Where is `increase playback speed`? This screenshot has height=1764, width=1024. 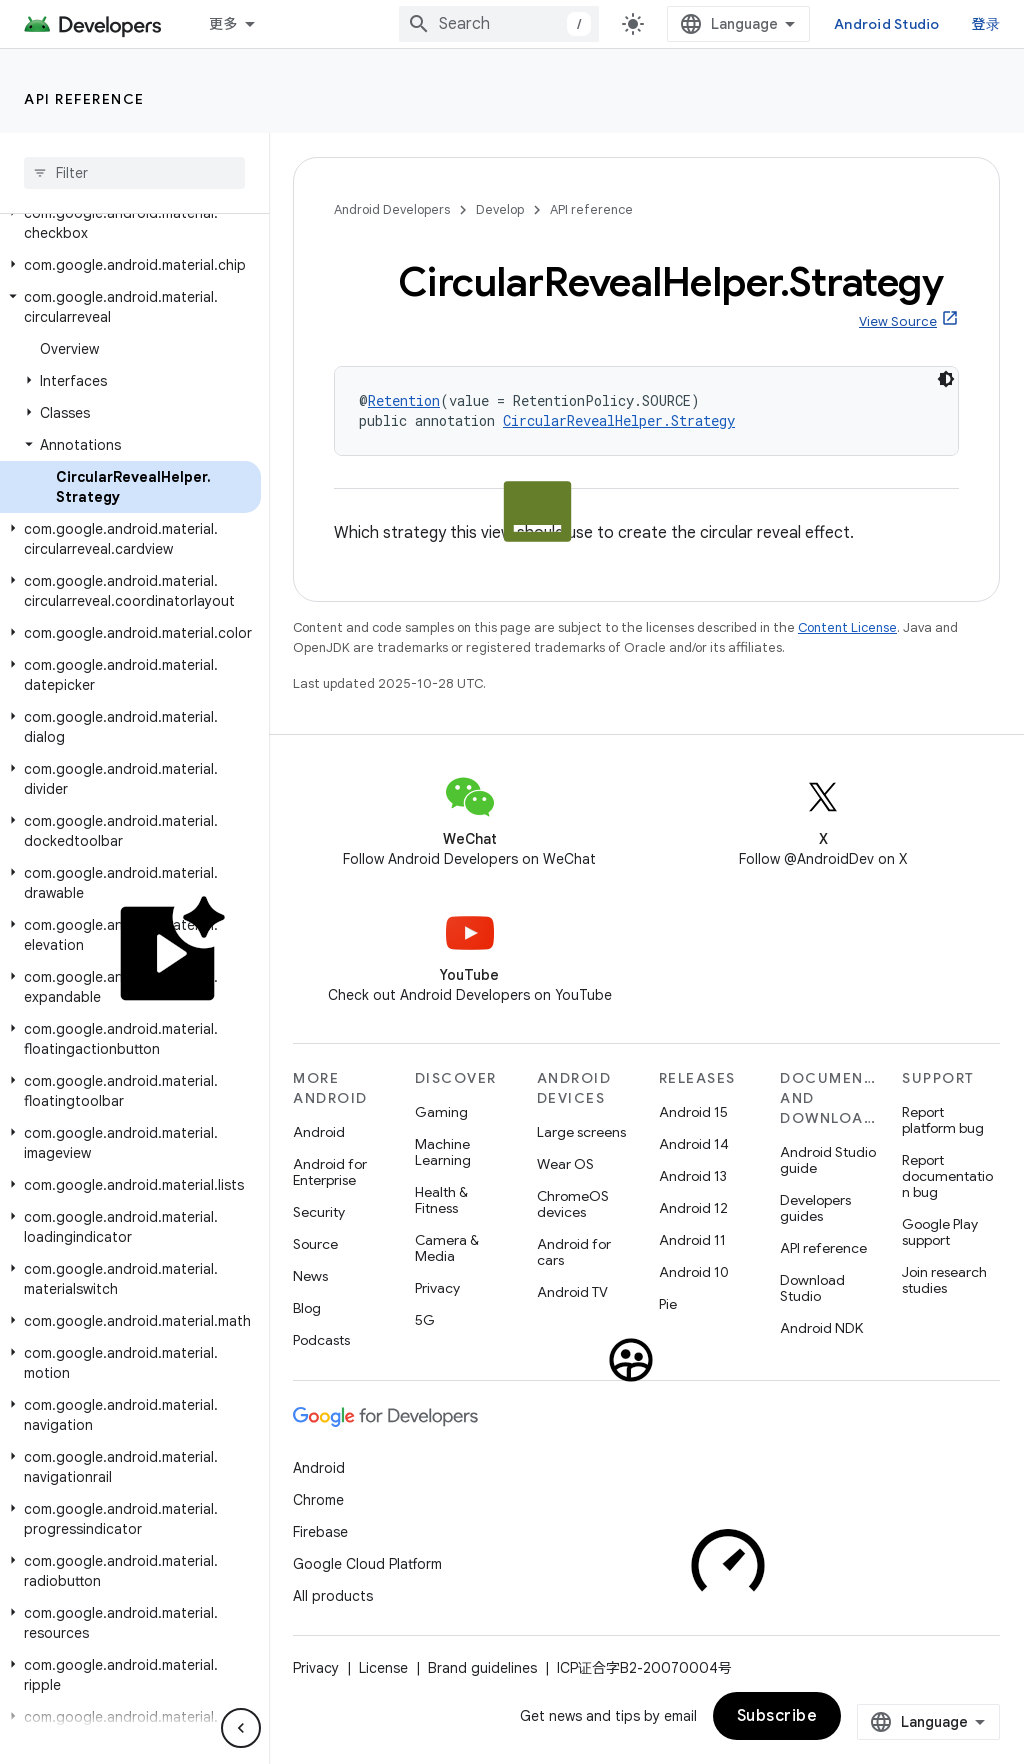
increase playback speed is located at coordinates (728, 1562).